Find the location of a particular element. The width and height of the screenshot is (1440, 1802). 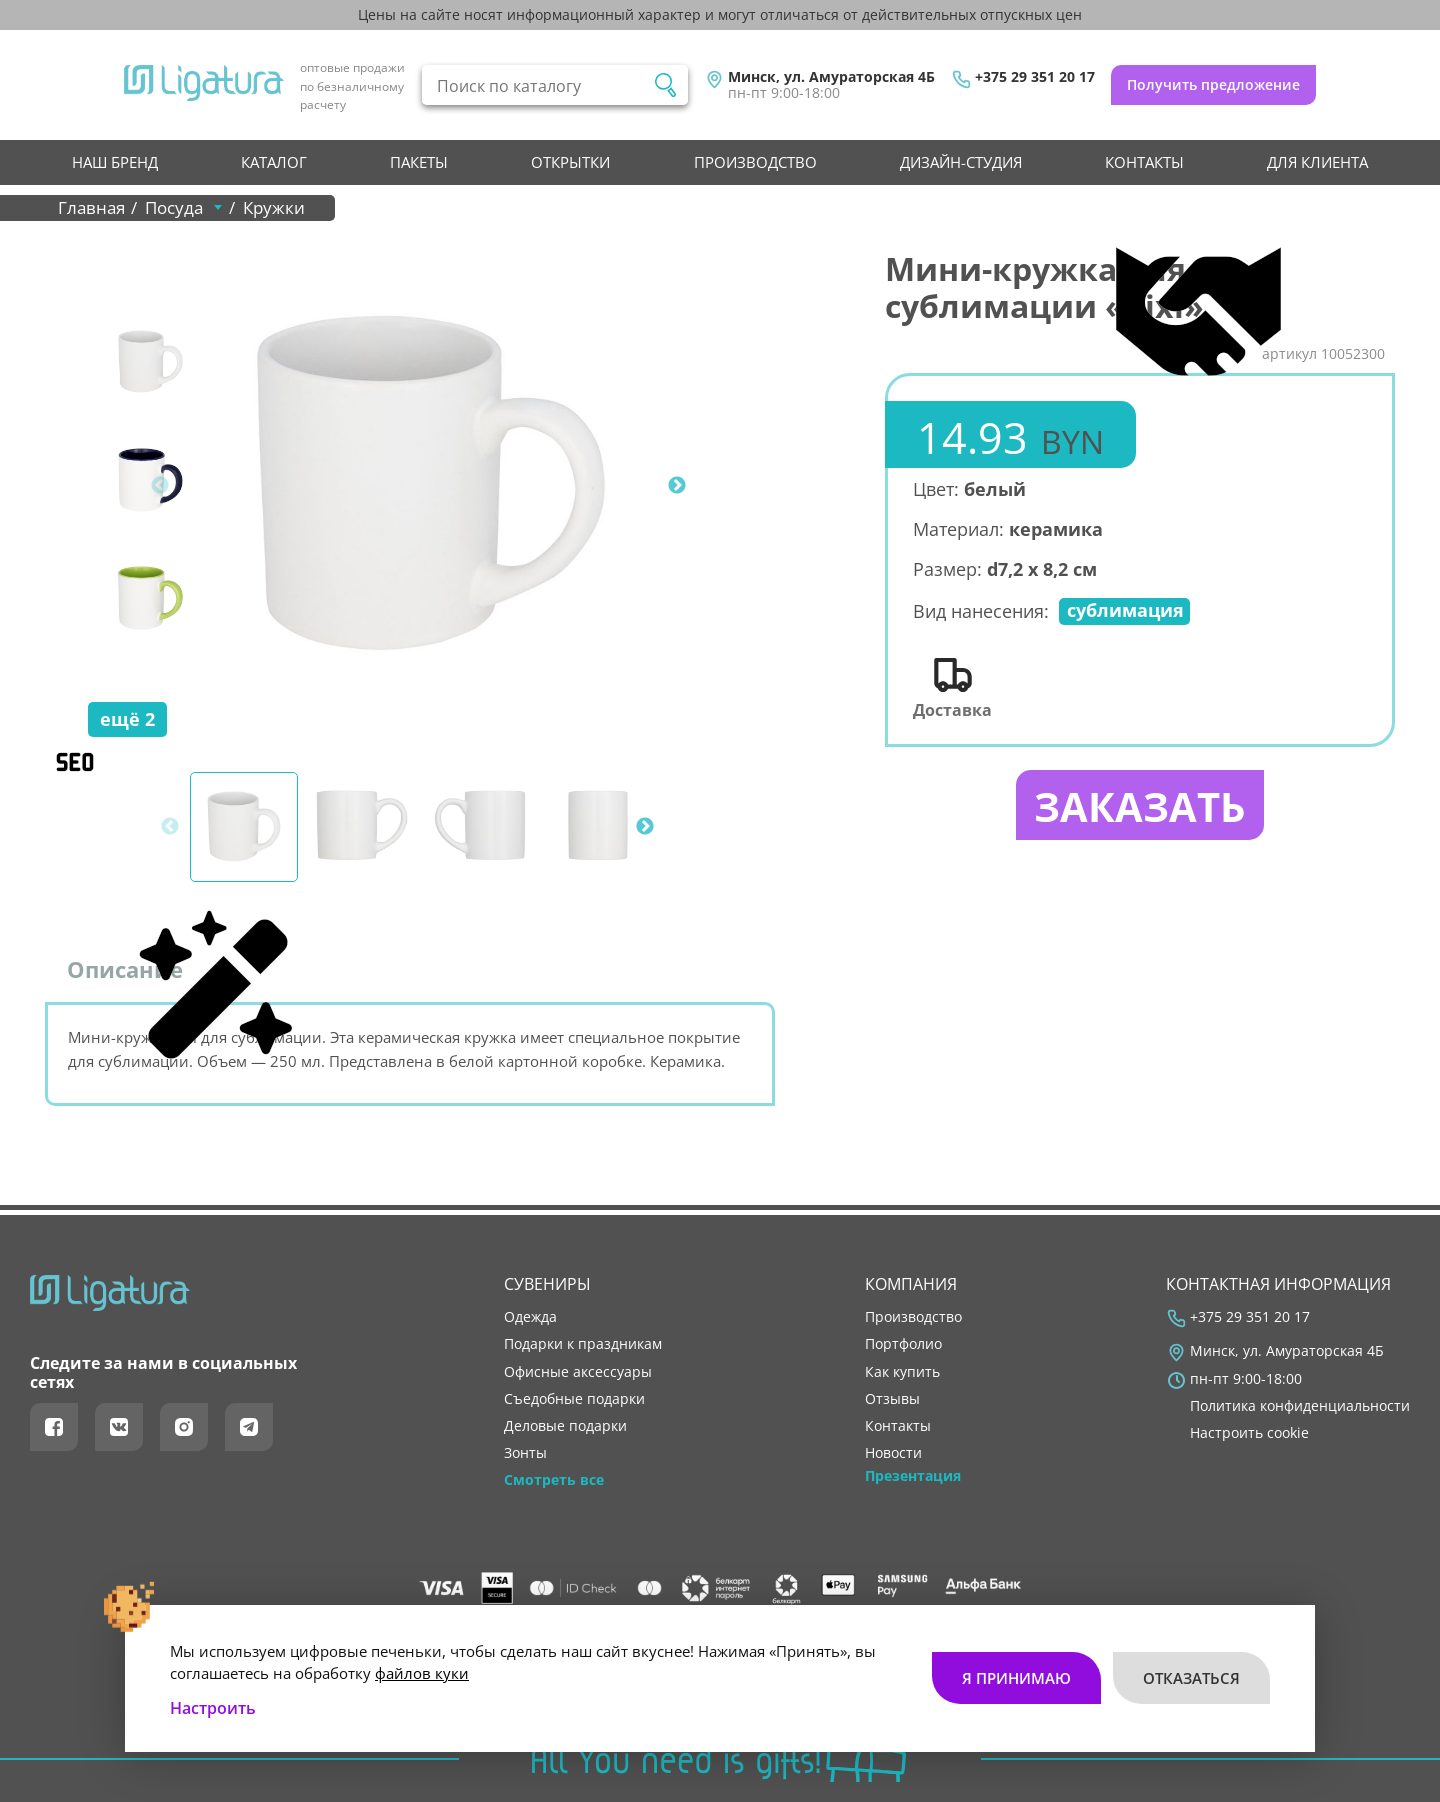

access search engine optimization tools is located at coordinates (75, 762).